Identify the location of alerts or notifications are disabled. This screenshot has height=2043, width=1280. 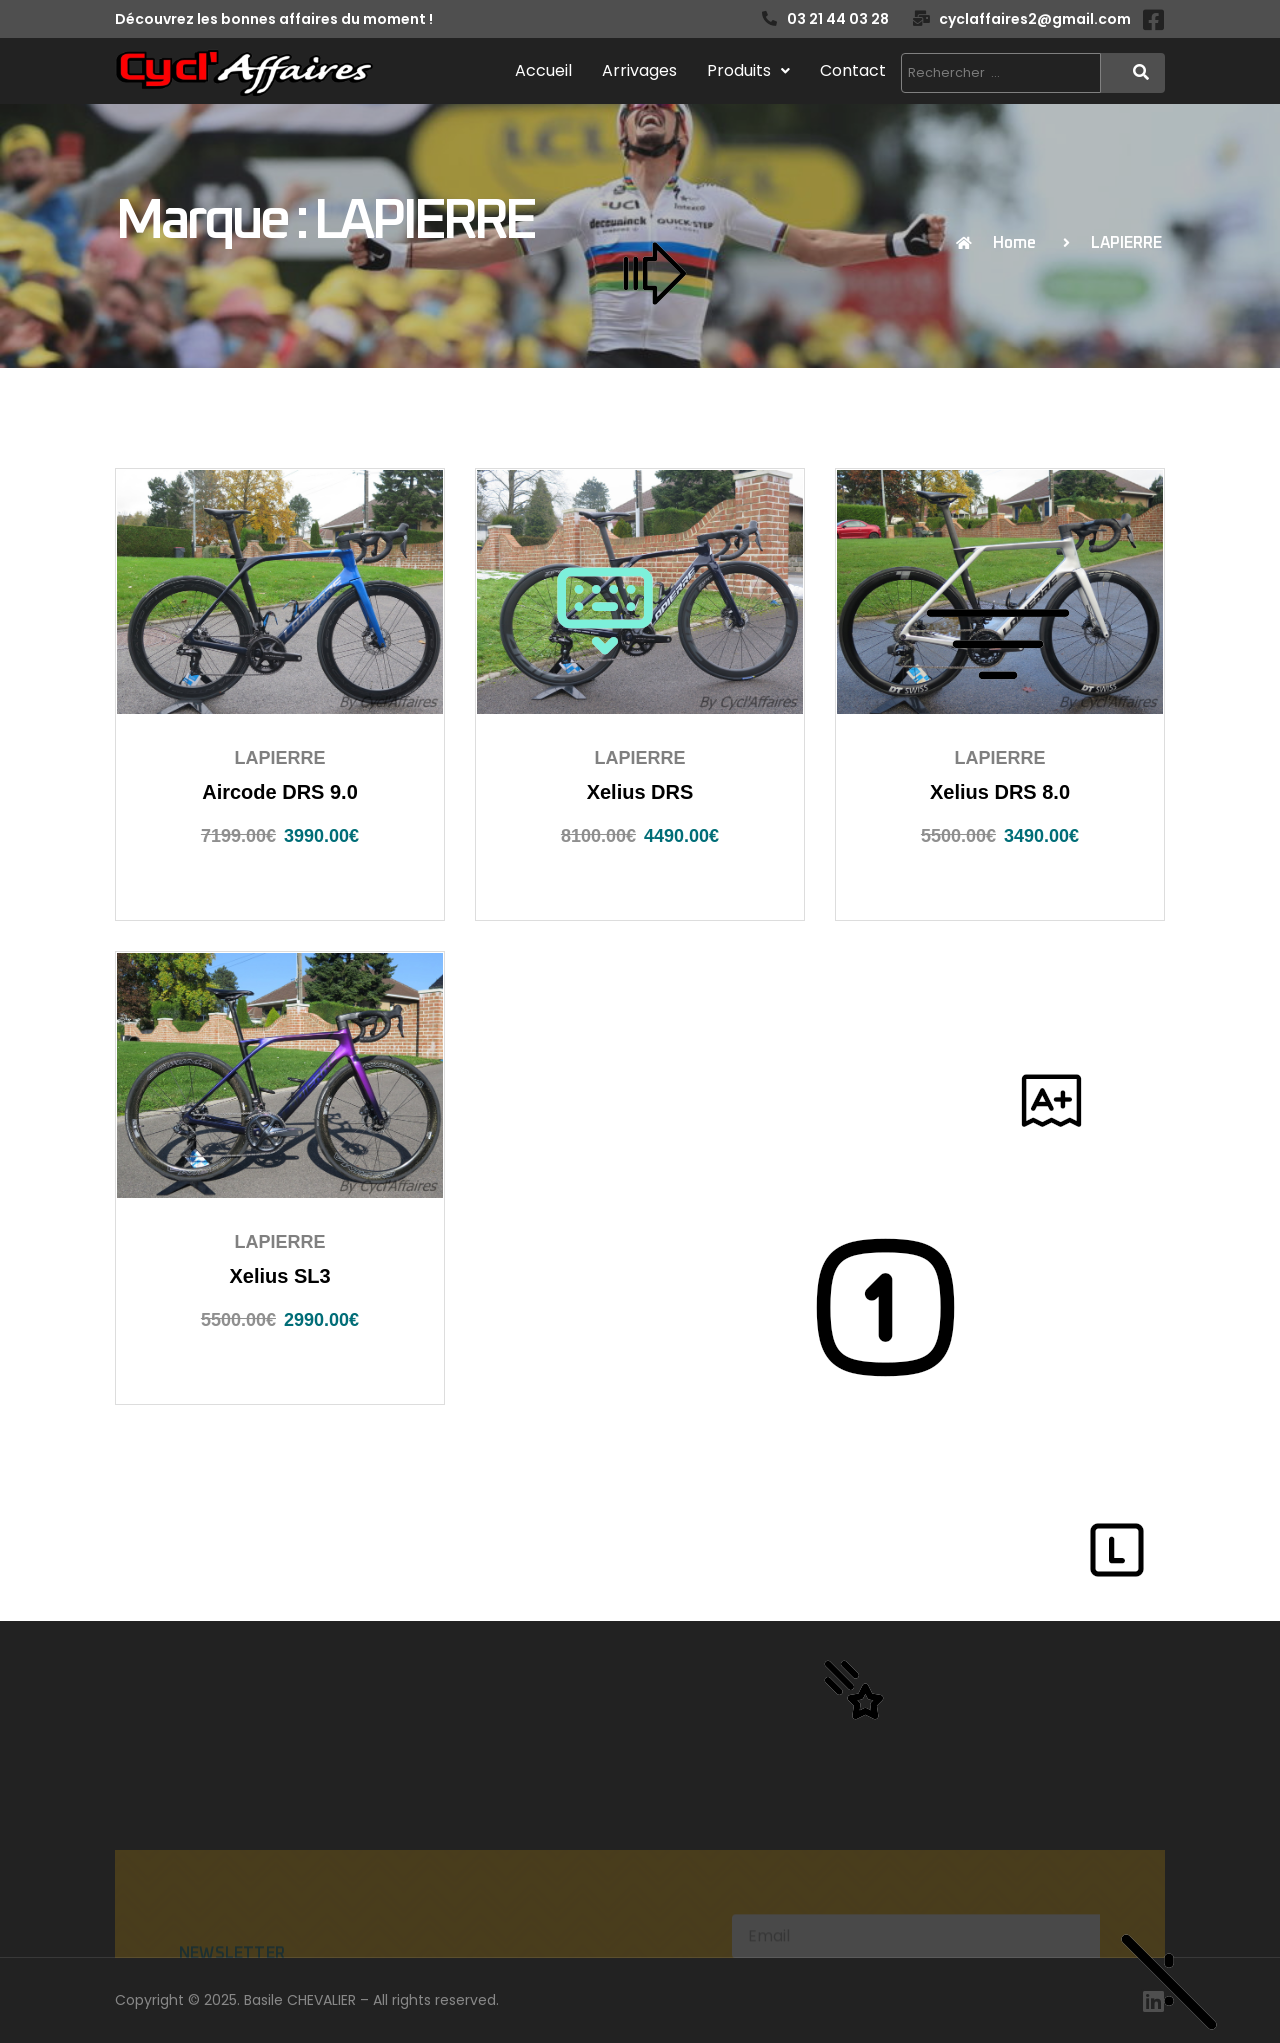
(1169, 1982).